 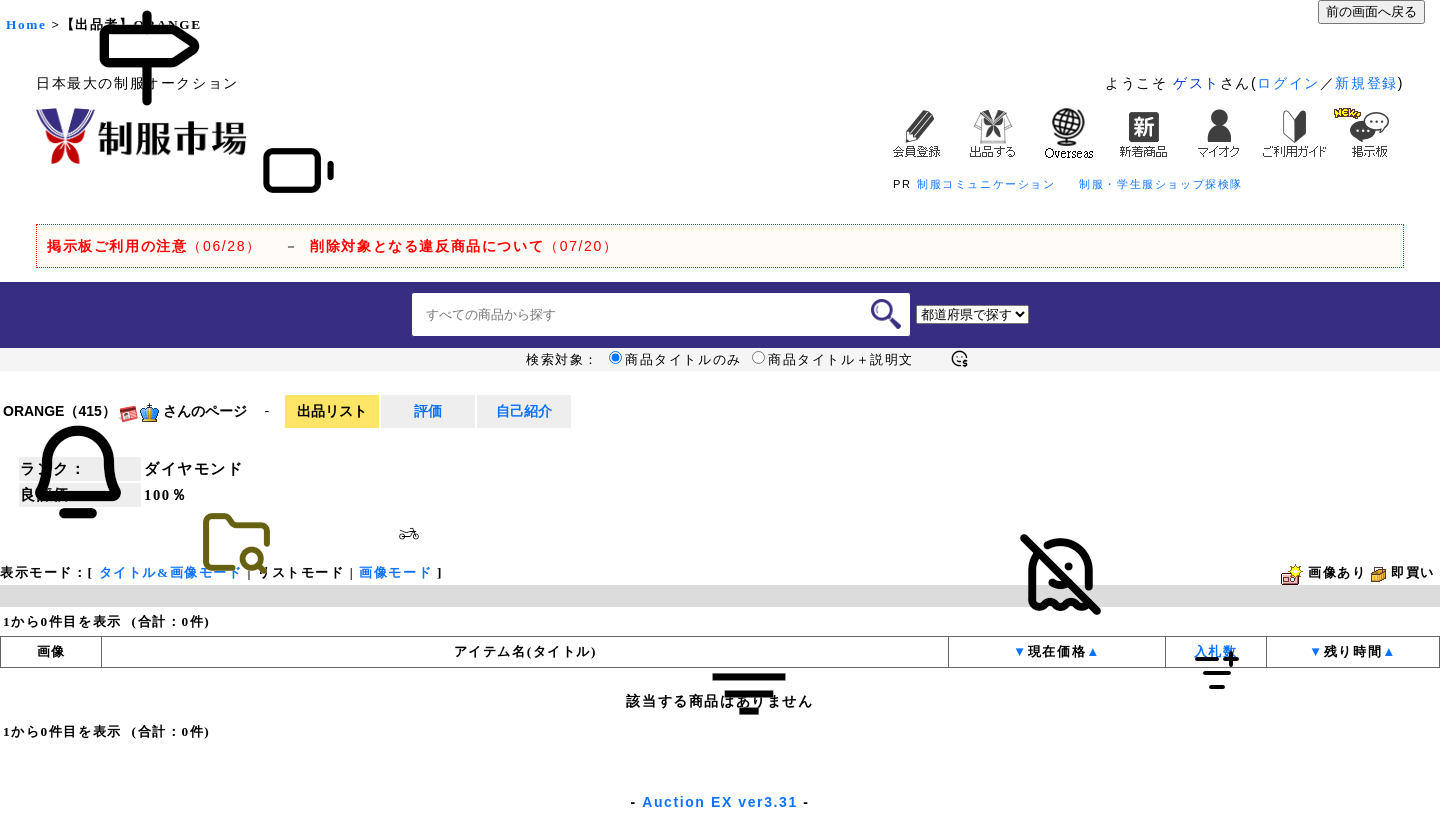 I want to click on disable ghost mode or incognito browsing, so click(x=1060, y=574).